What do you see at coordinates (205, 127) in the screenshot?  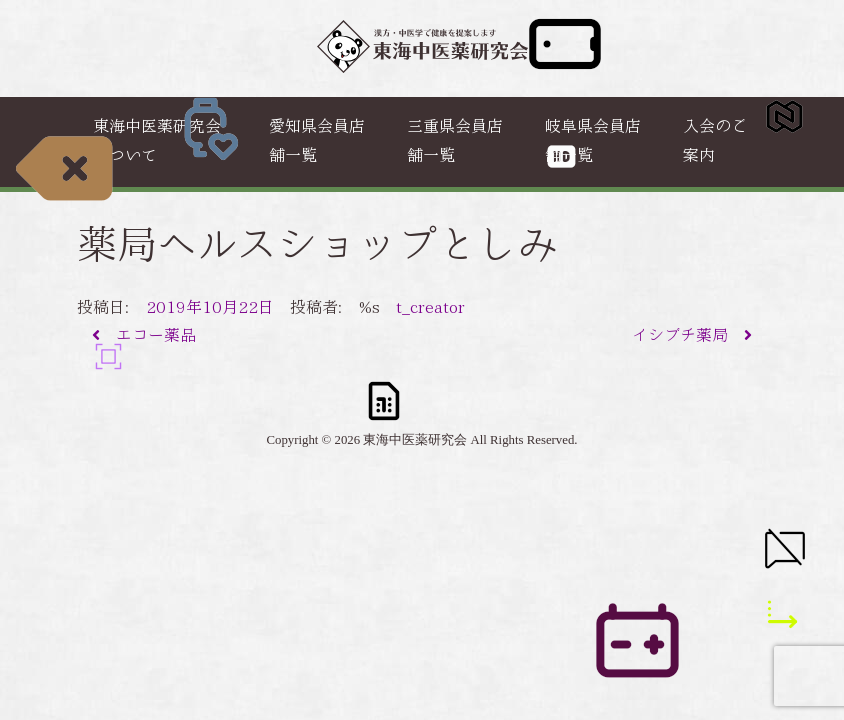 I see `view heart rate data on smartwatch` at bounding box center [205, 127].